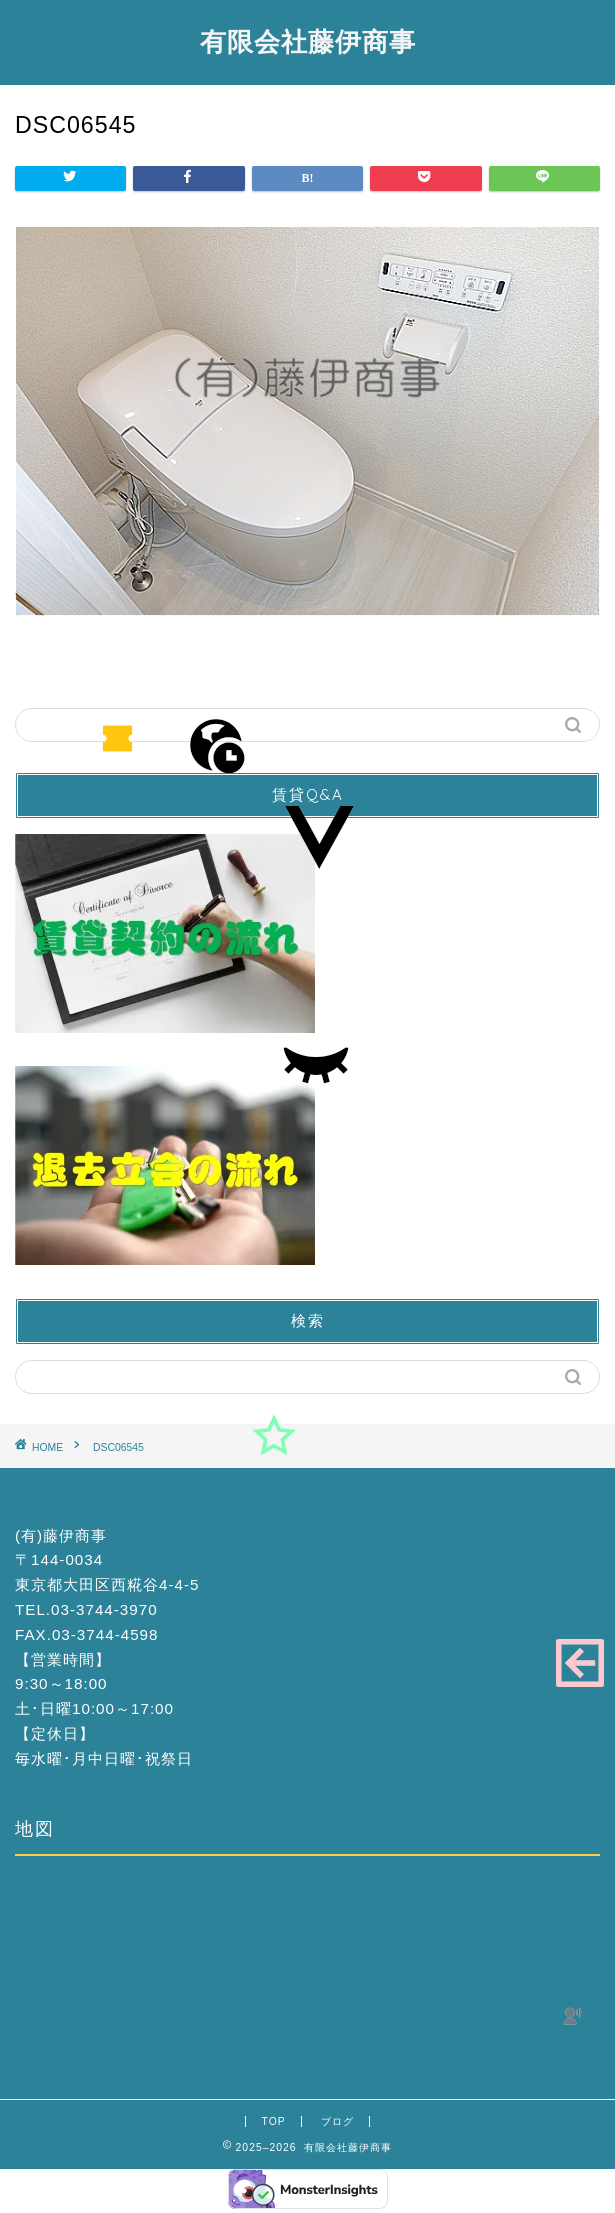 The width and height of the screenshot is (615, 2213). I want to click on hide password or sensitive content, so click(316, 1063).